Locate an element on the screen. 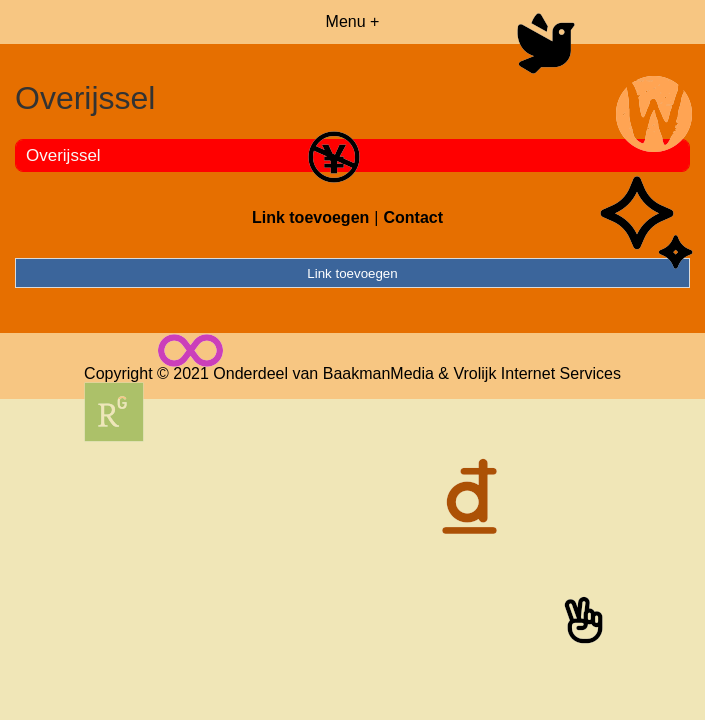 This screenshot has height=720, width=705. visit ResearchGate profile or page is located at coordinates (114, 412).